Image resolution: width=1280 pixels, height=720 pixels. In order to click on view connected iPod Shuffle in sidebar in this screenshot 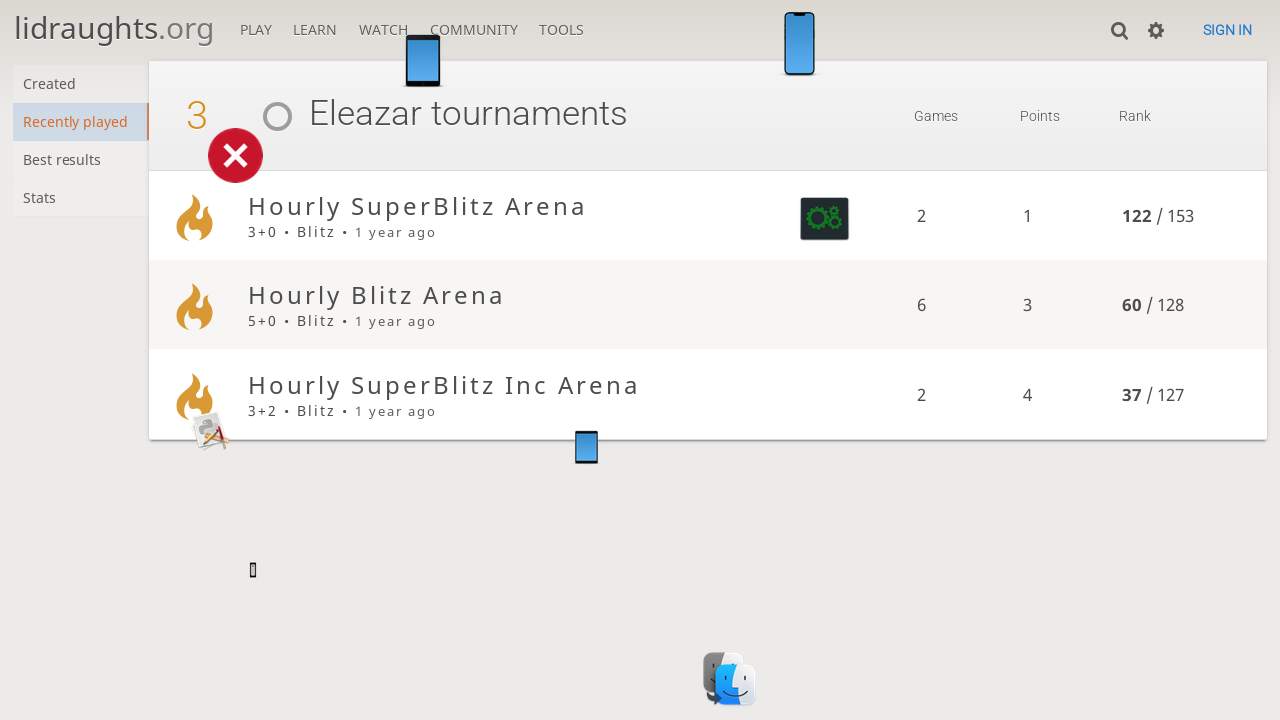, I will do `click(253, 570)`.